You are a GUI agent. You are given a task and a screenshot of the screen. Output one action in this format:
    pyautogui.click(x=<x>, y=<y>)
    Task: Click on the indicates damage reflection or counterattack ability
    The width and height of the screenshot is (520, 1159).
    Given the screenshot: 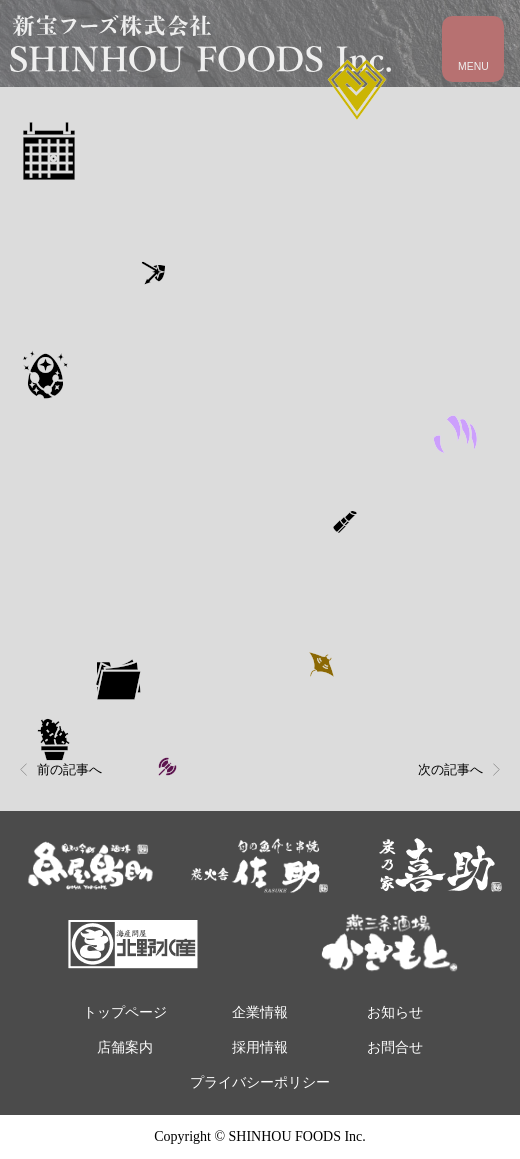 What is the action you would take?
    pyautogui.click(x=153, y=273)
    